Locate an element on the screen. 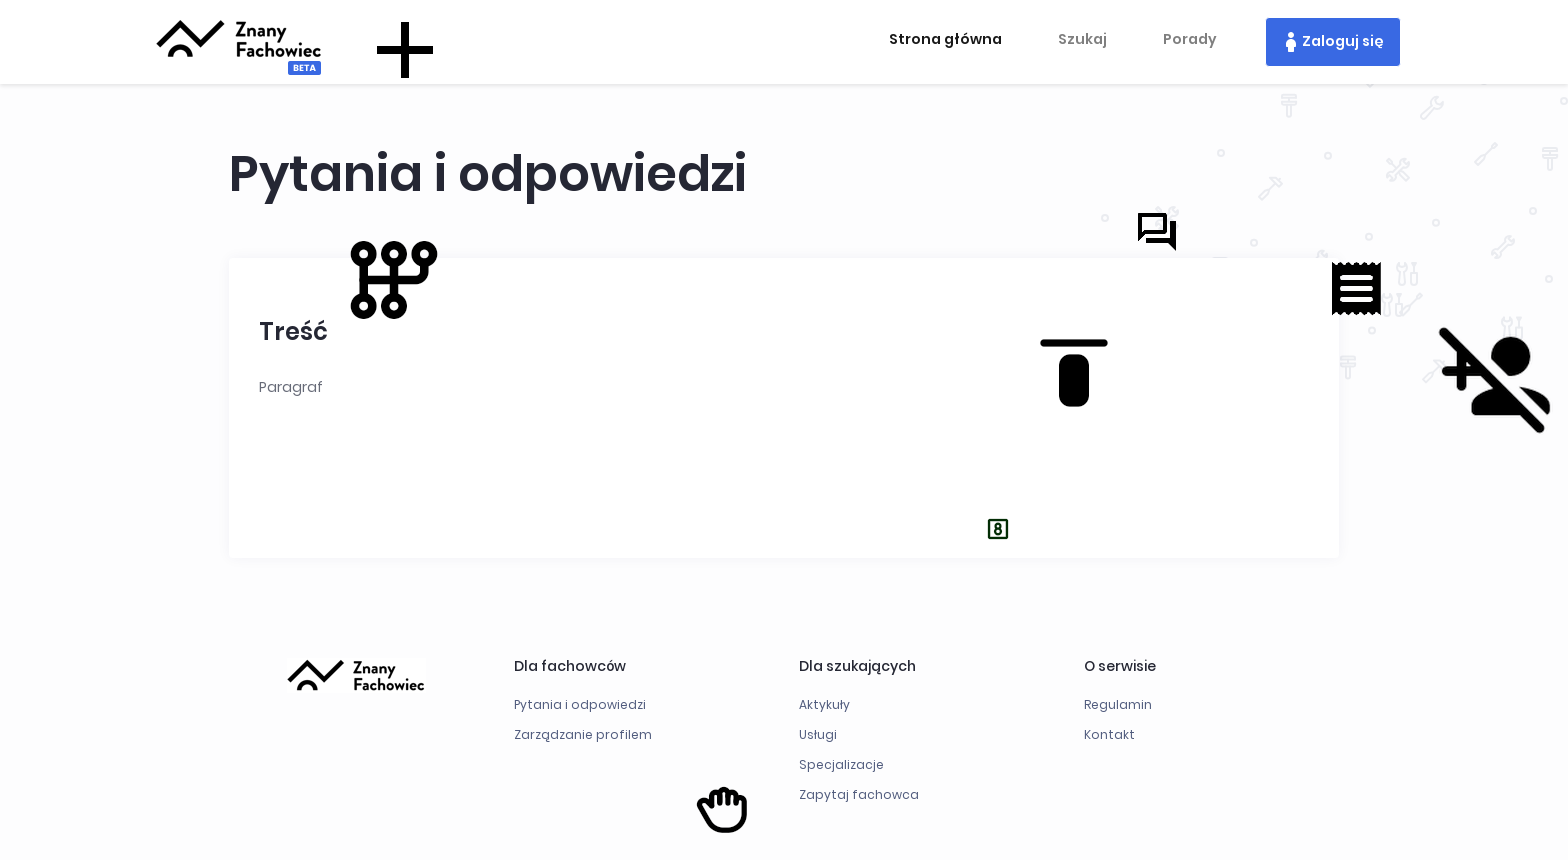 The image size is (1568, 860). select manual transmission mode is located at coordinates (394, 280).